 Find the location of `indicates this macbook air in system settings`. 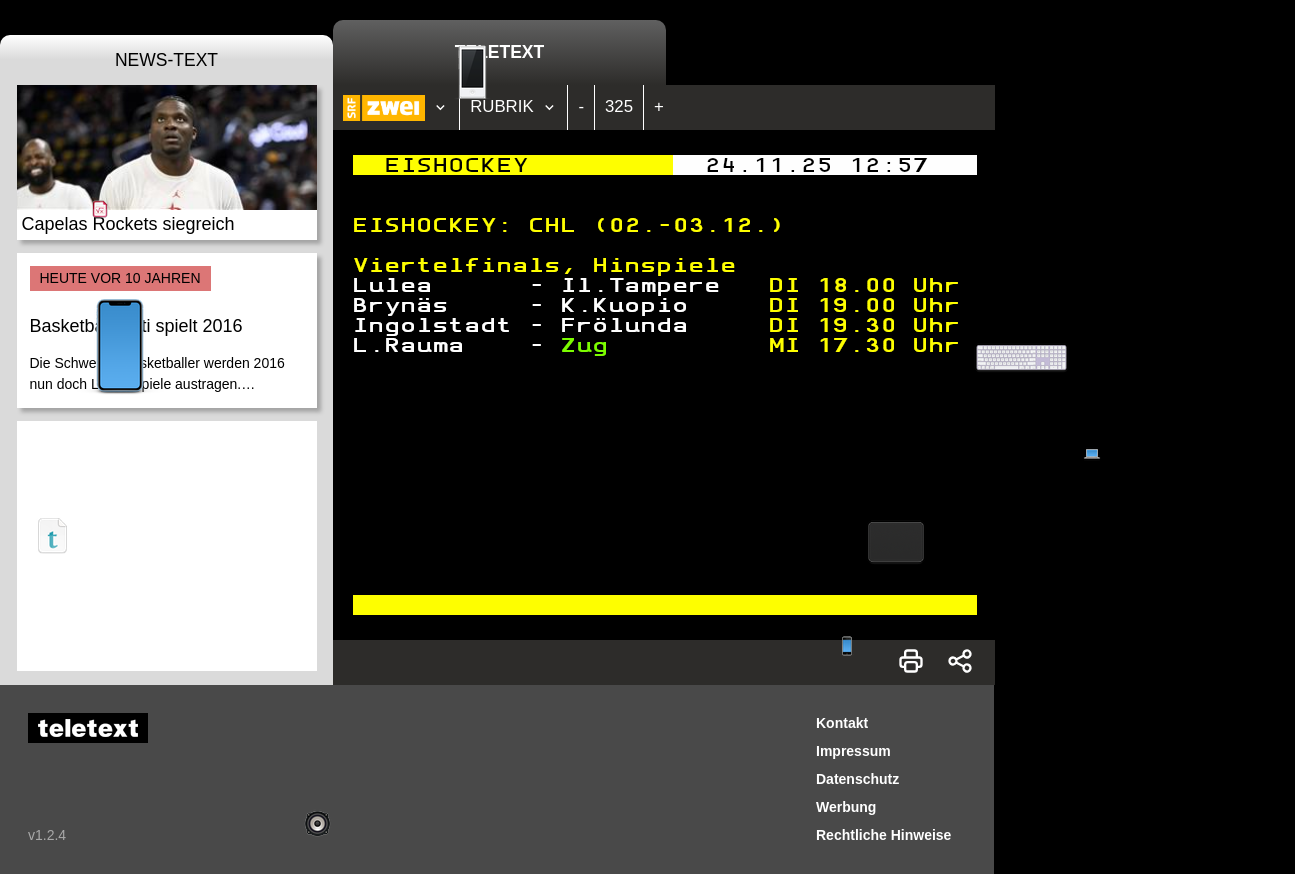

indicates this macbook air in system settings is located at coordinates (1092, 453).